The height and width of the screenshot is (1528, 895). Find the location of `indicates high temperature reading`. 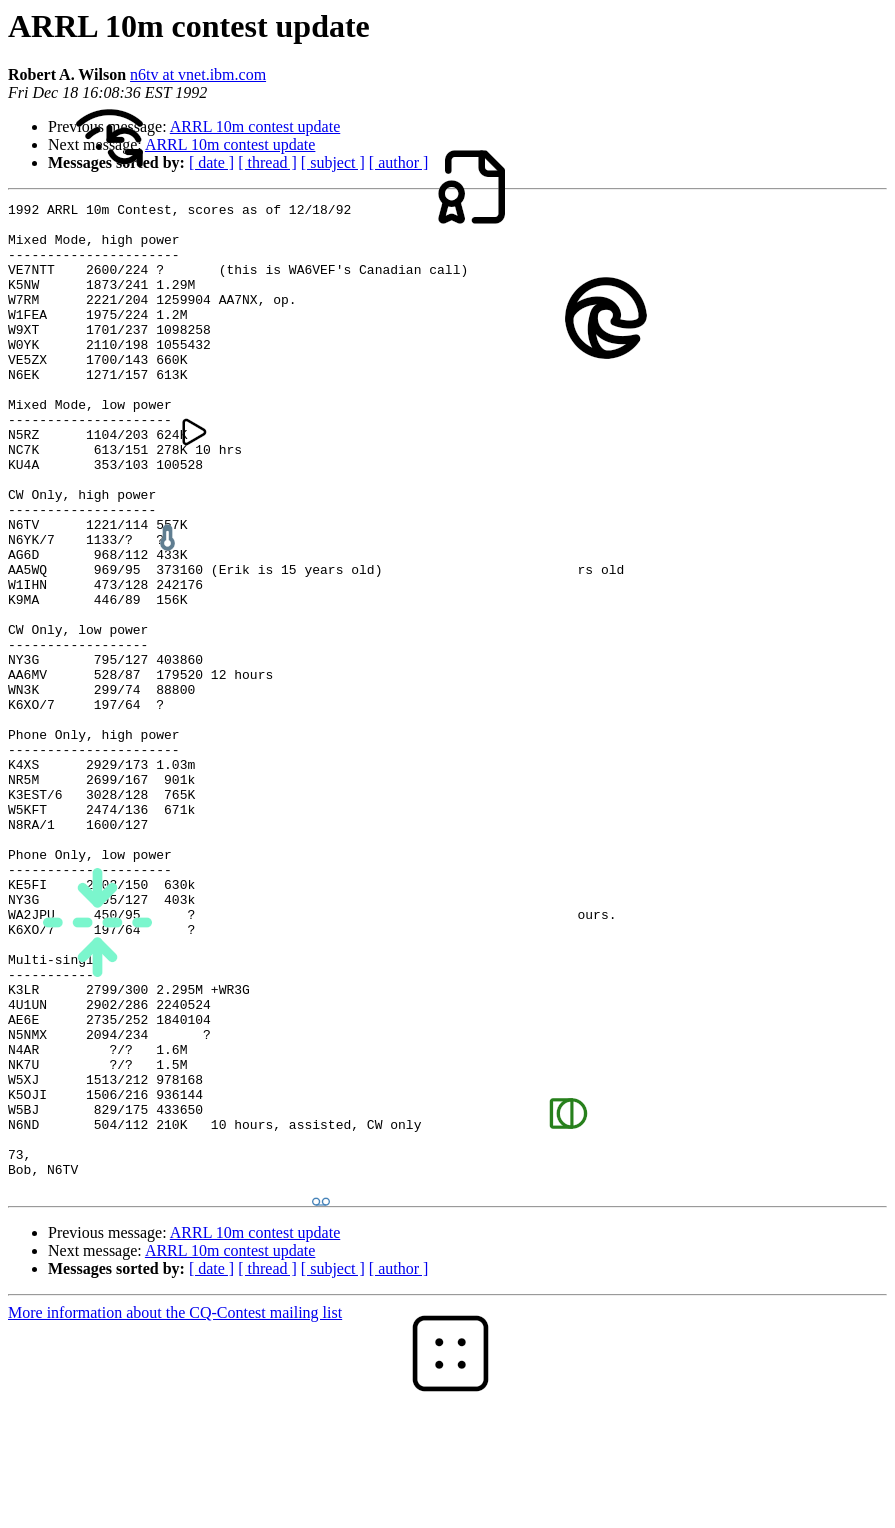

indicates high temperature reading is located at coordinates (167, 537).